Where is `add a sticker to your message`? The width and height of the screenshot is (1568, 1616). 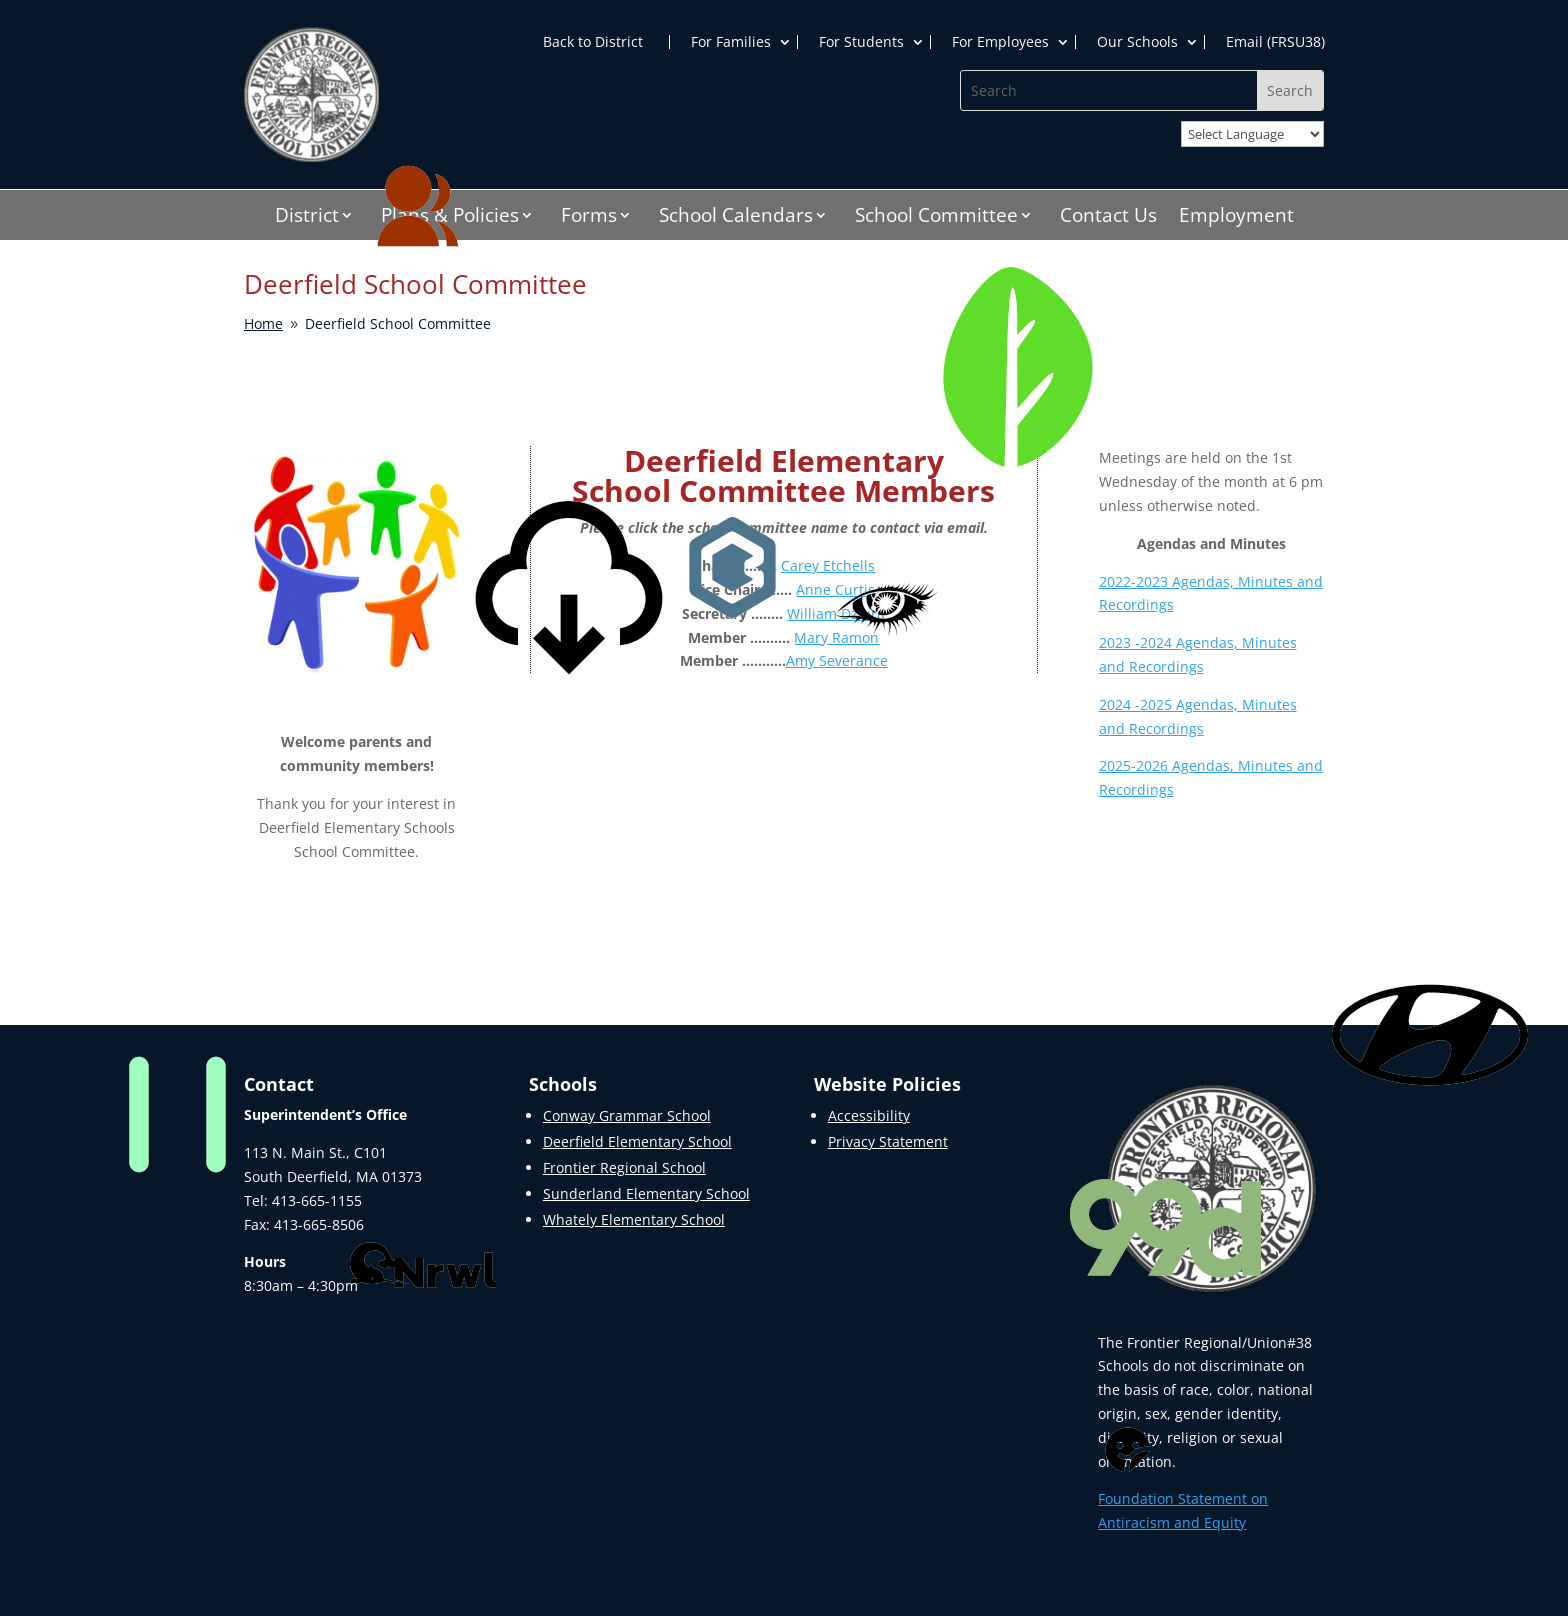 add a sticker to your message is located at coordinates (1128, 1450).